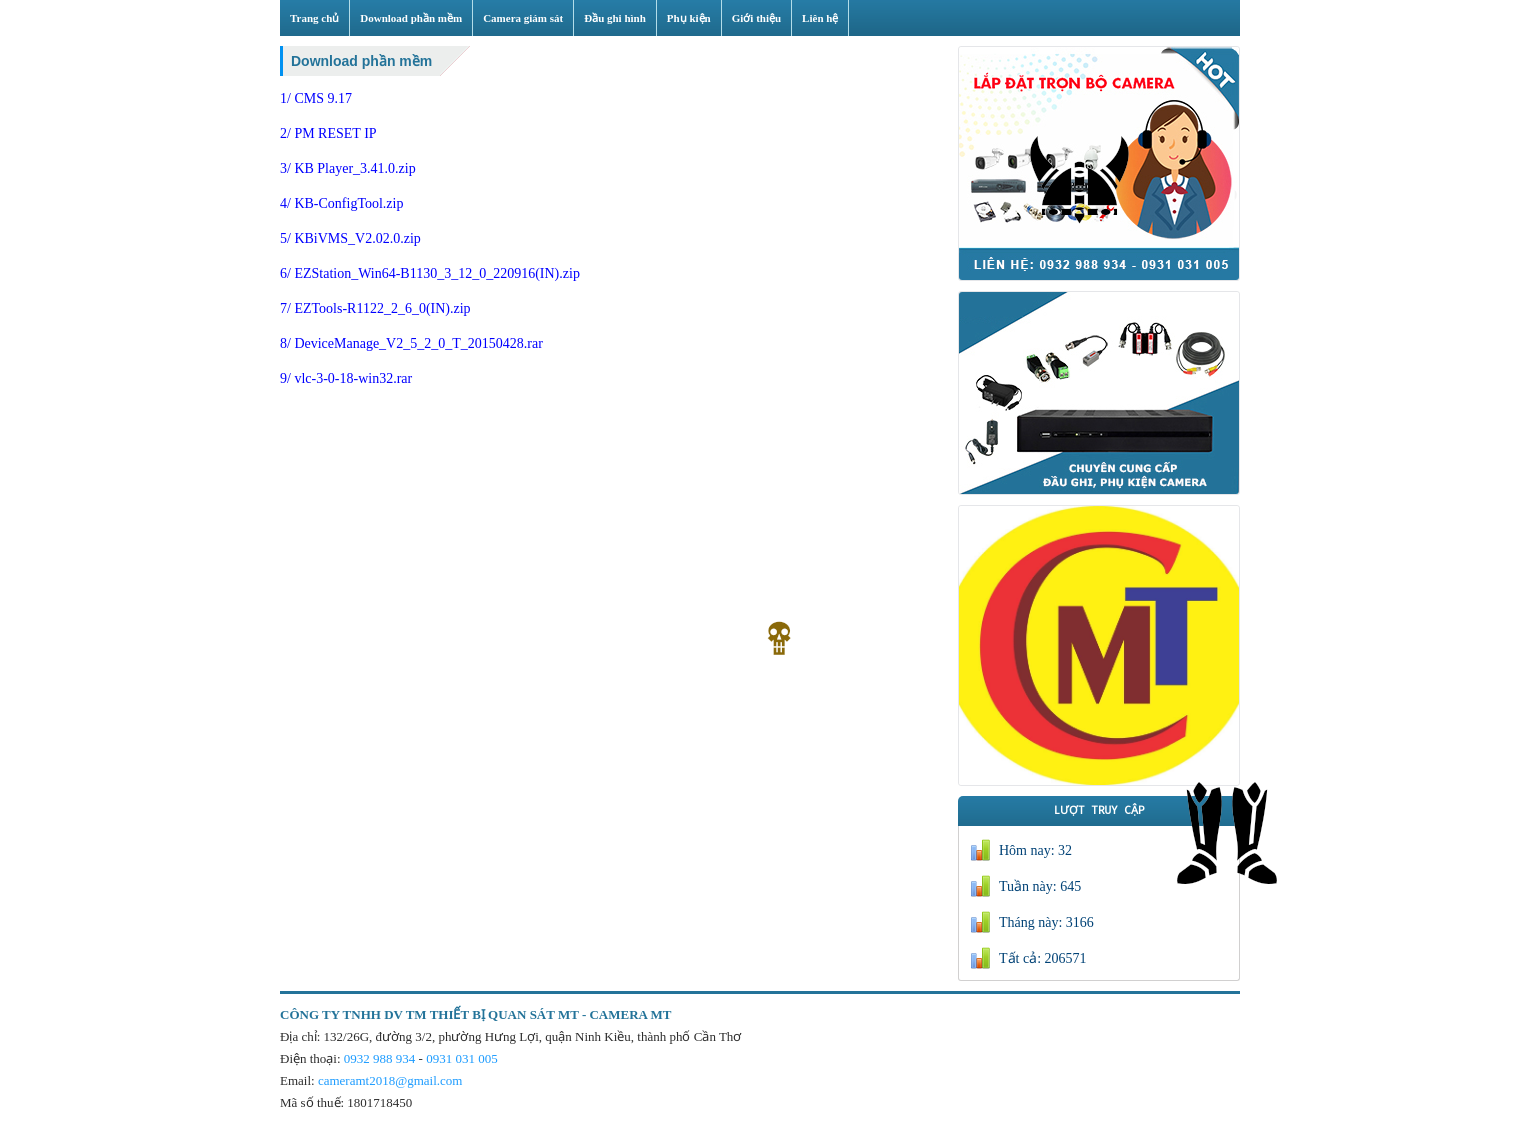  Describe the element at coordinates (779, 638) in the screenshot. I see `indicates player death or game over state` at that location.